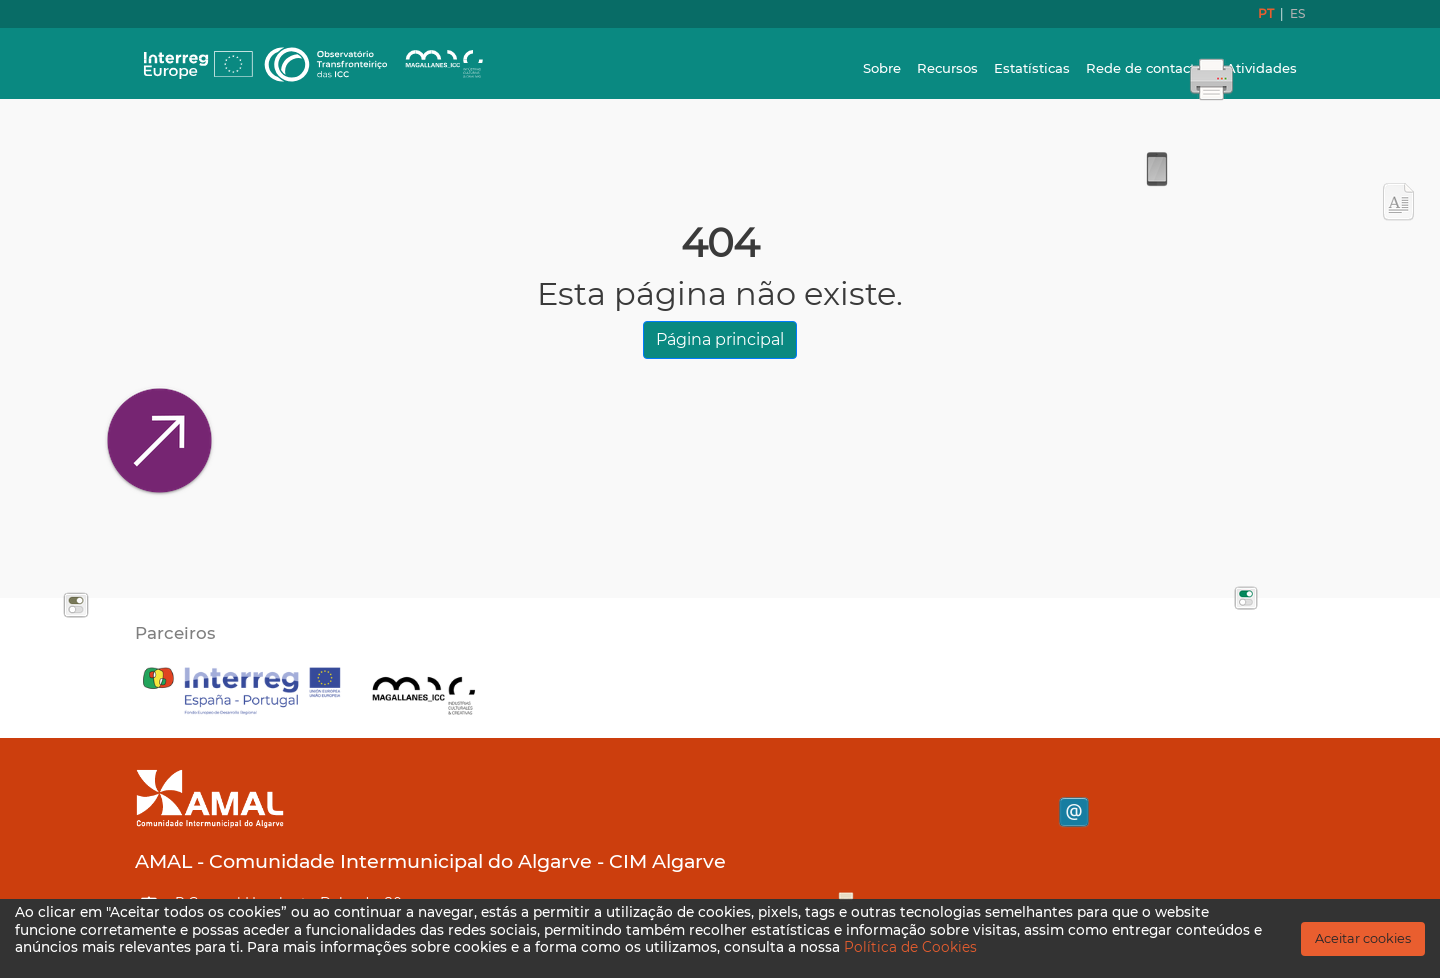 The image size is (1440, 978). Describe the element at coordinates (1398, 201) in the screenshot. I see `open a rich text format document` at that location.